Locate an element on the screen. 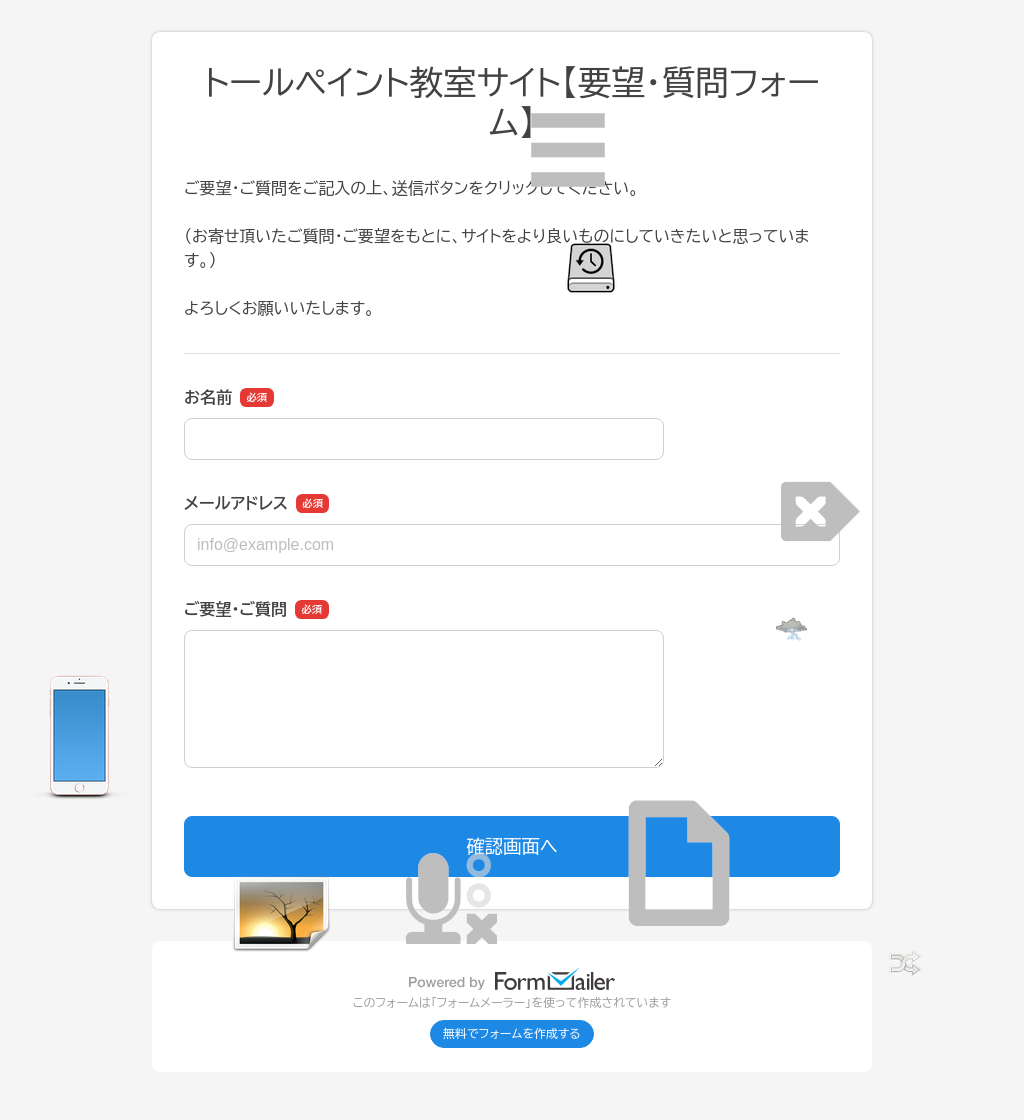  indicates stormy weather conditions is located at coordinates (791, 627).